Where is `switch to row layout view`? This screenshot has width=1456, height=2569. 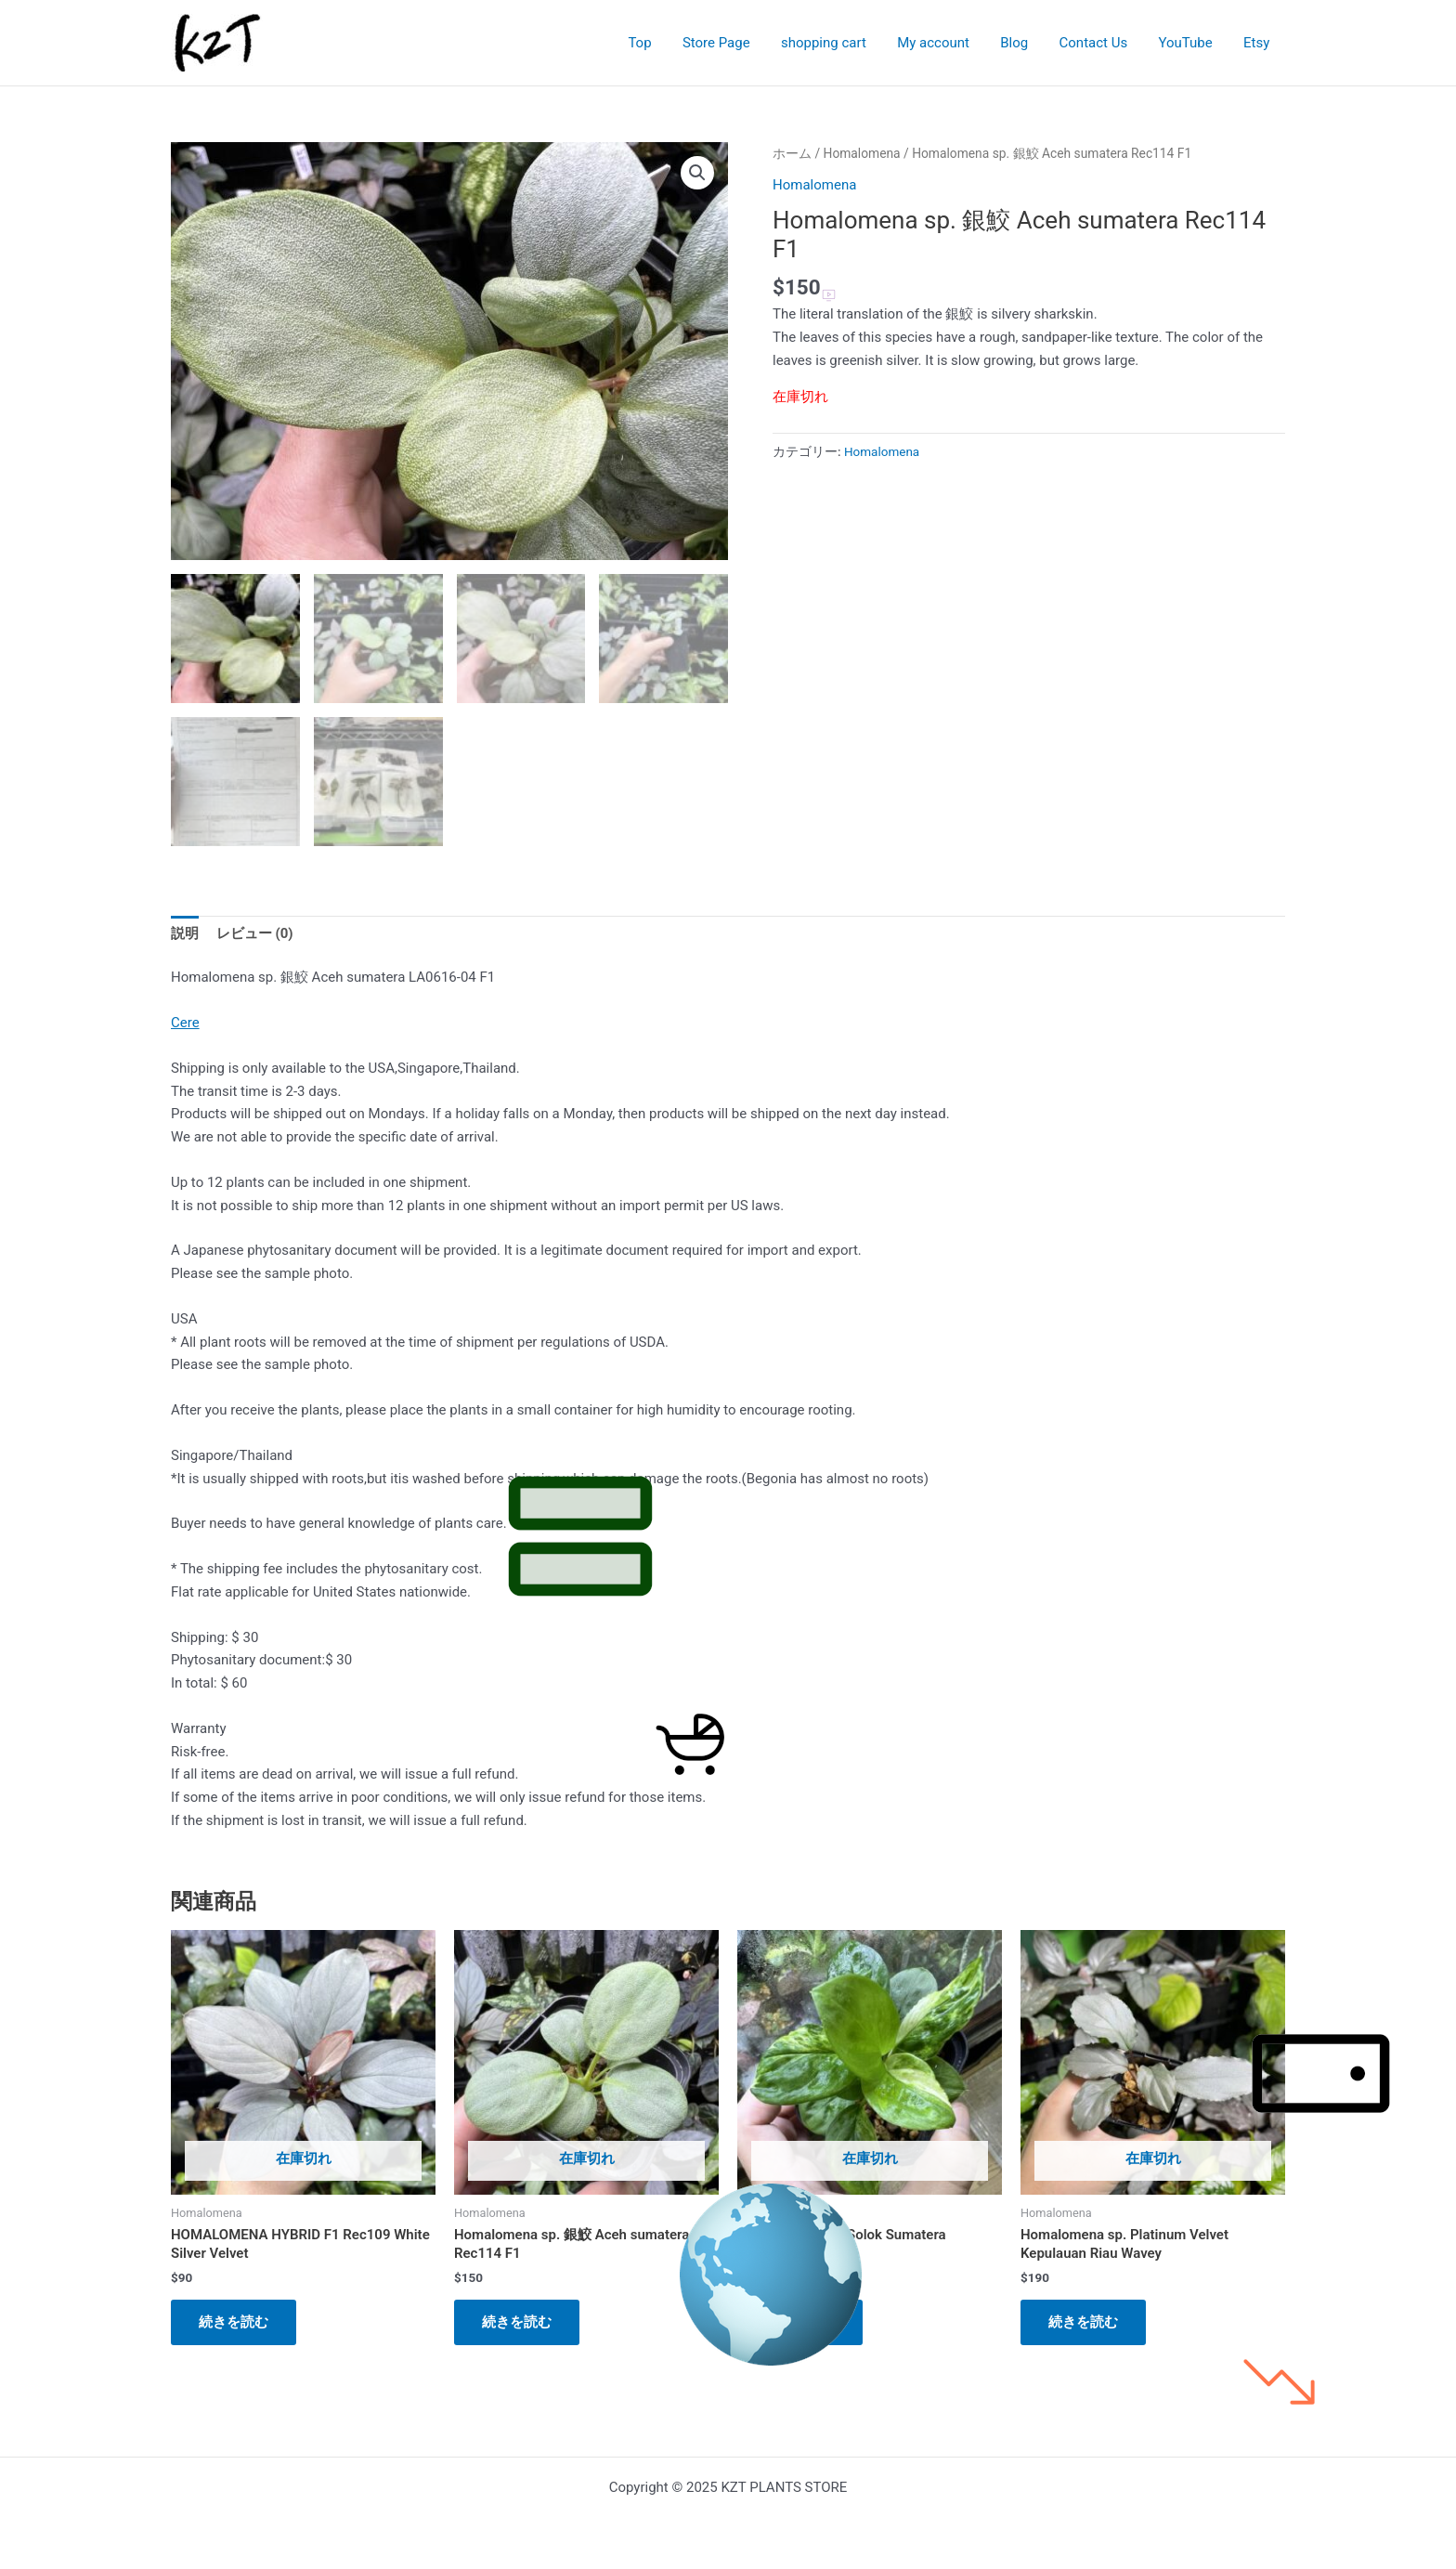
switch to row layout view is located at coordinates (580, 1536).